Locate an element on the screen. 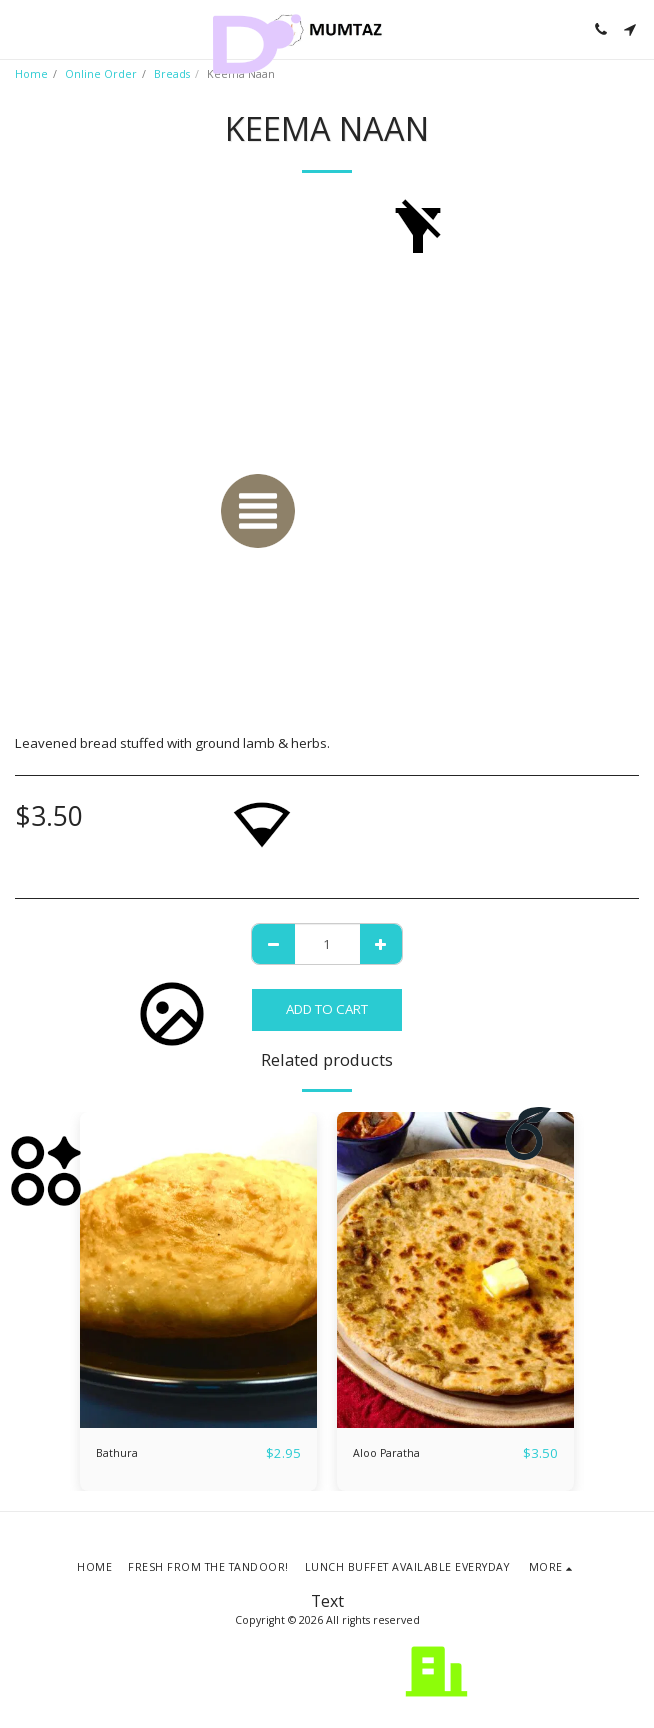  clear all active filters is located at coordinates (418, 228).